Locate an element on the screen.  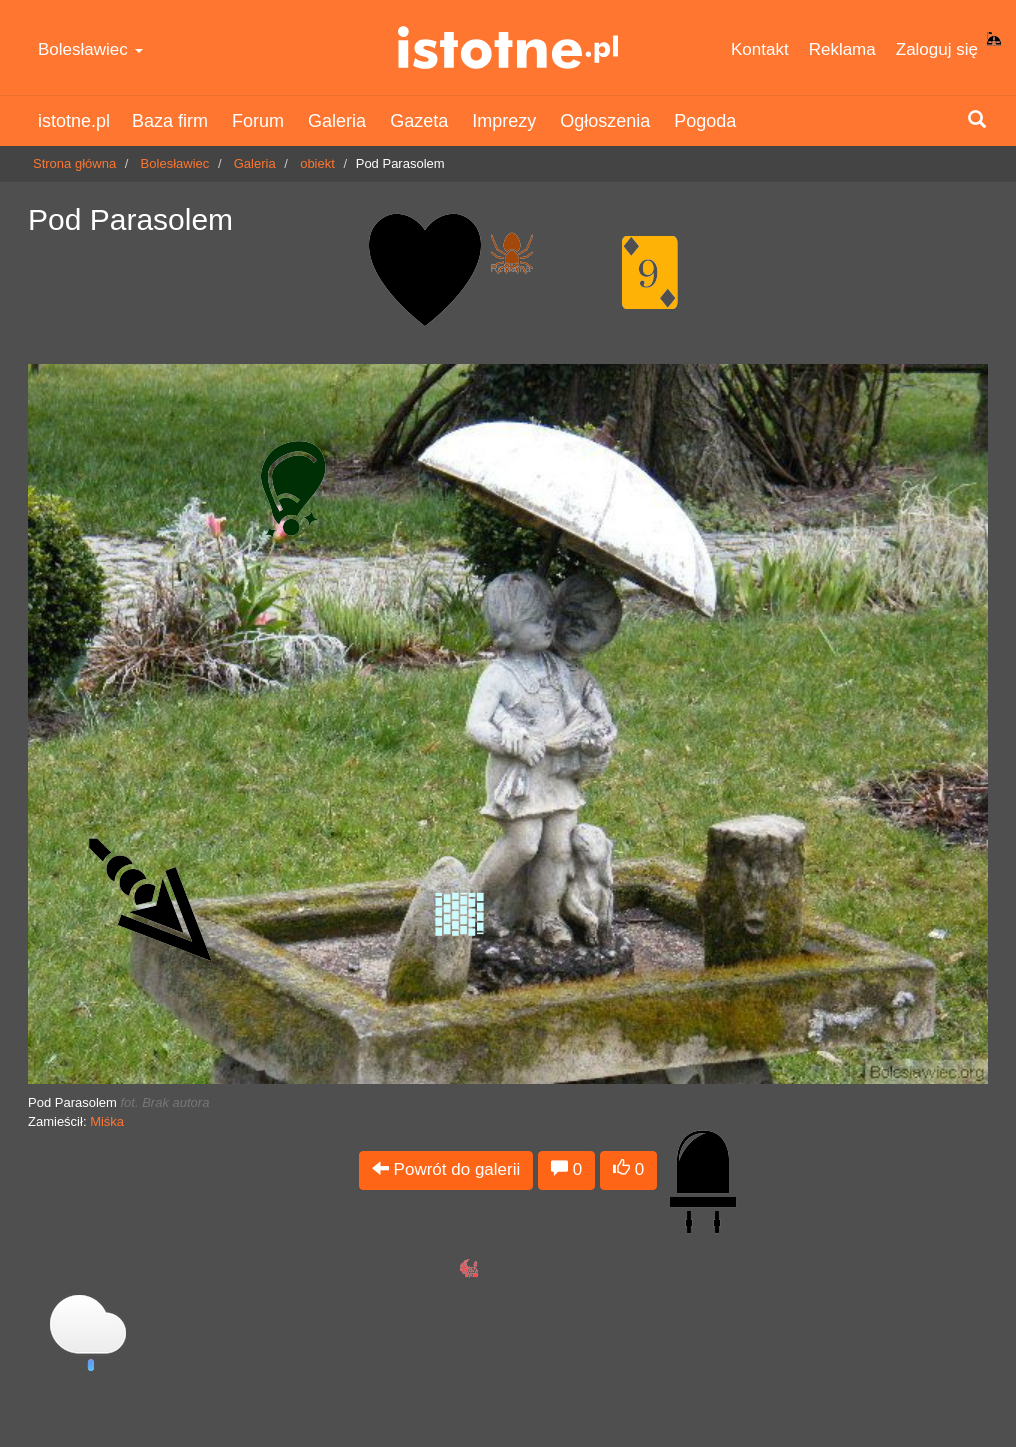
nine of diamonds playing card is located at coordinates (649, 272).